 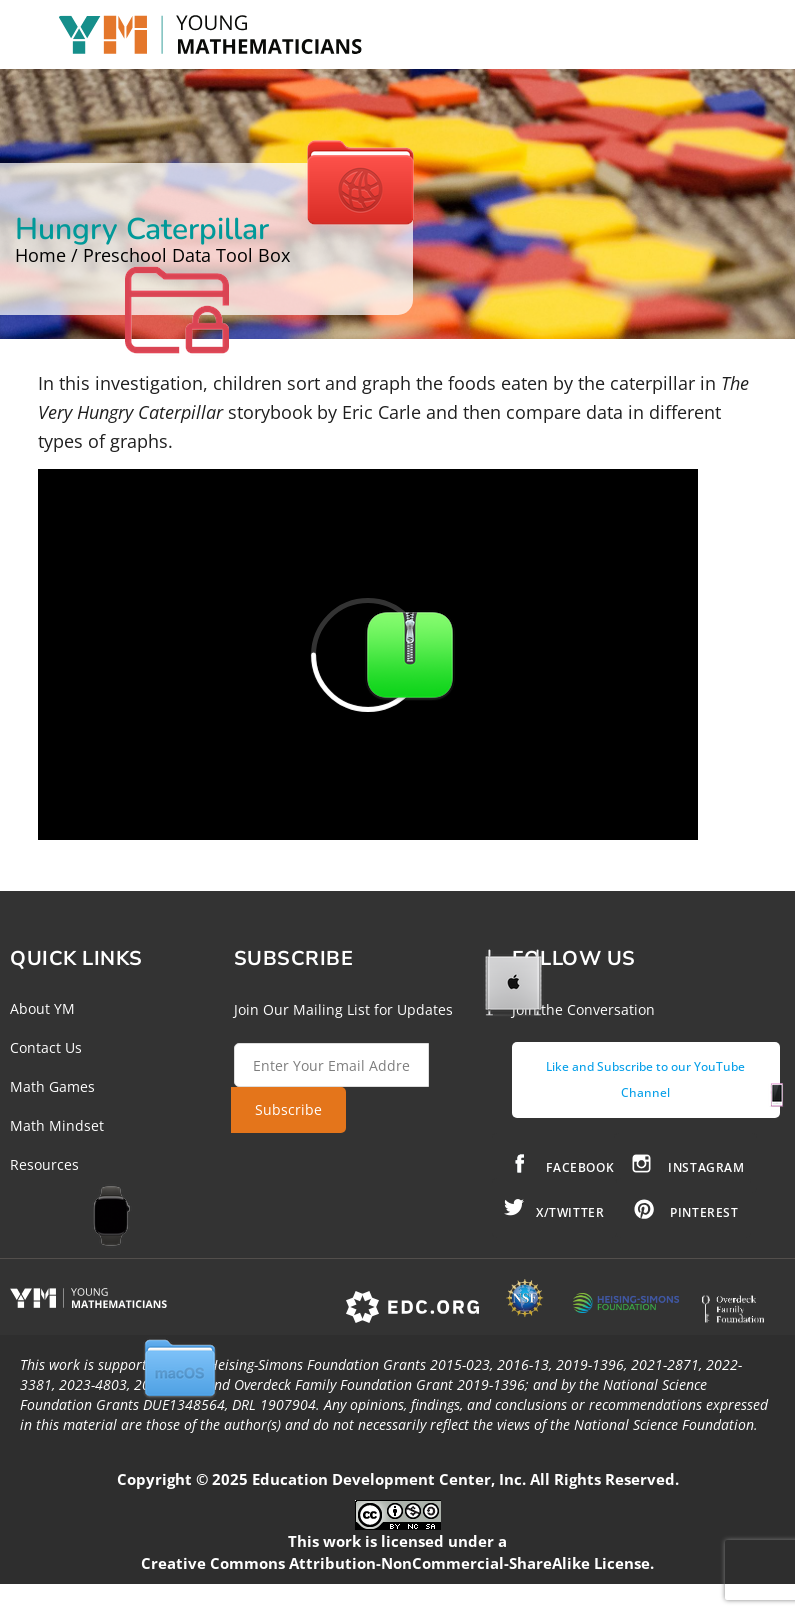 What do you see at coordinates (360, 182) in the screenshot?
I see `folder containing html or web files` at bounding box center [360, 182].